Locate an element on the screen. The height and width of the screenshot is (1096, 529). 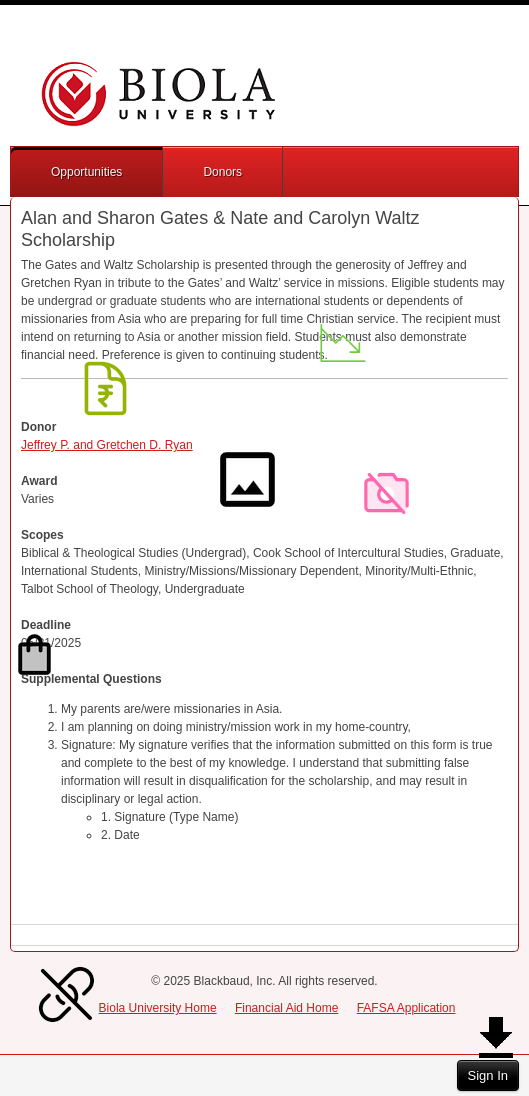
unlink or disconnect a shared link is located at coordinates (66, 994).